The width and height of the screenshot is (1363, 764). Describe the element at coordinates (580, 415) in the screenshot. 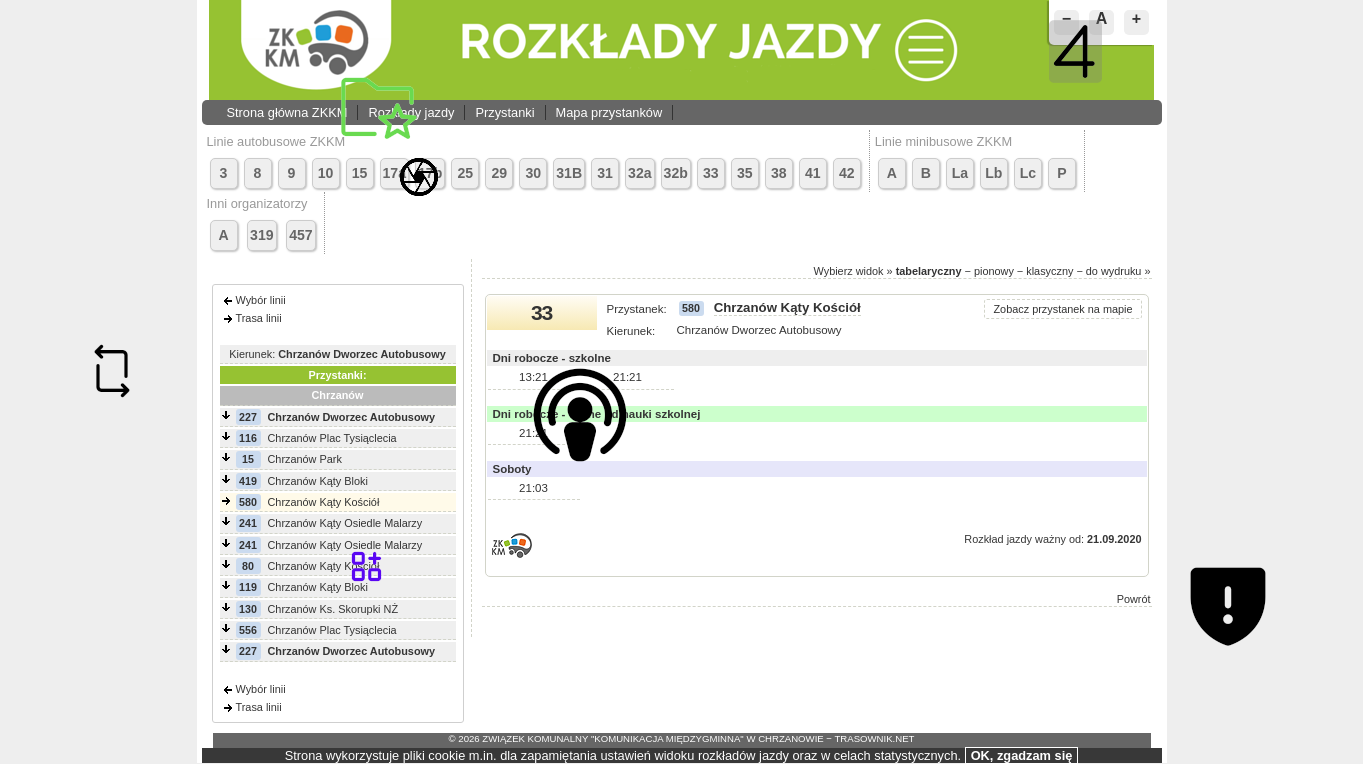

I see `open apple podcasts` at that location.